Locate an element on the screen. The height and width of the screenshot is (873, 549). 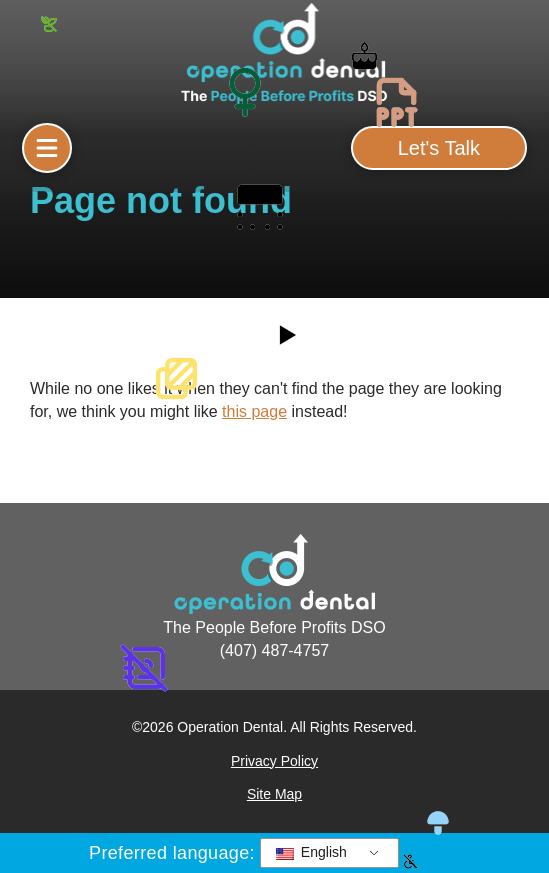
align content to the top of a container is located at coordinates (260, 207).